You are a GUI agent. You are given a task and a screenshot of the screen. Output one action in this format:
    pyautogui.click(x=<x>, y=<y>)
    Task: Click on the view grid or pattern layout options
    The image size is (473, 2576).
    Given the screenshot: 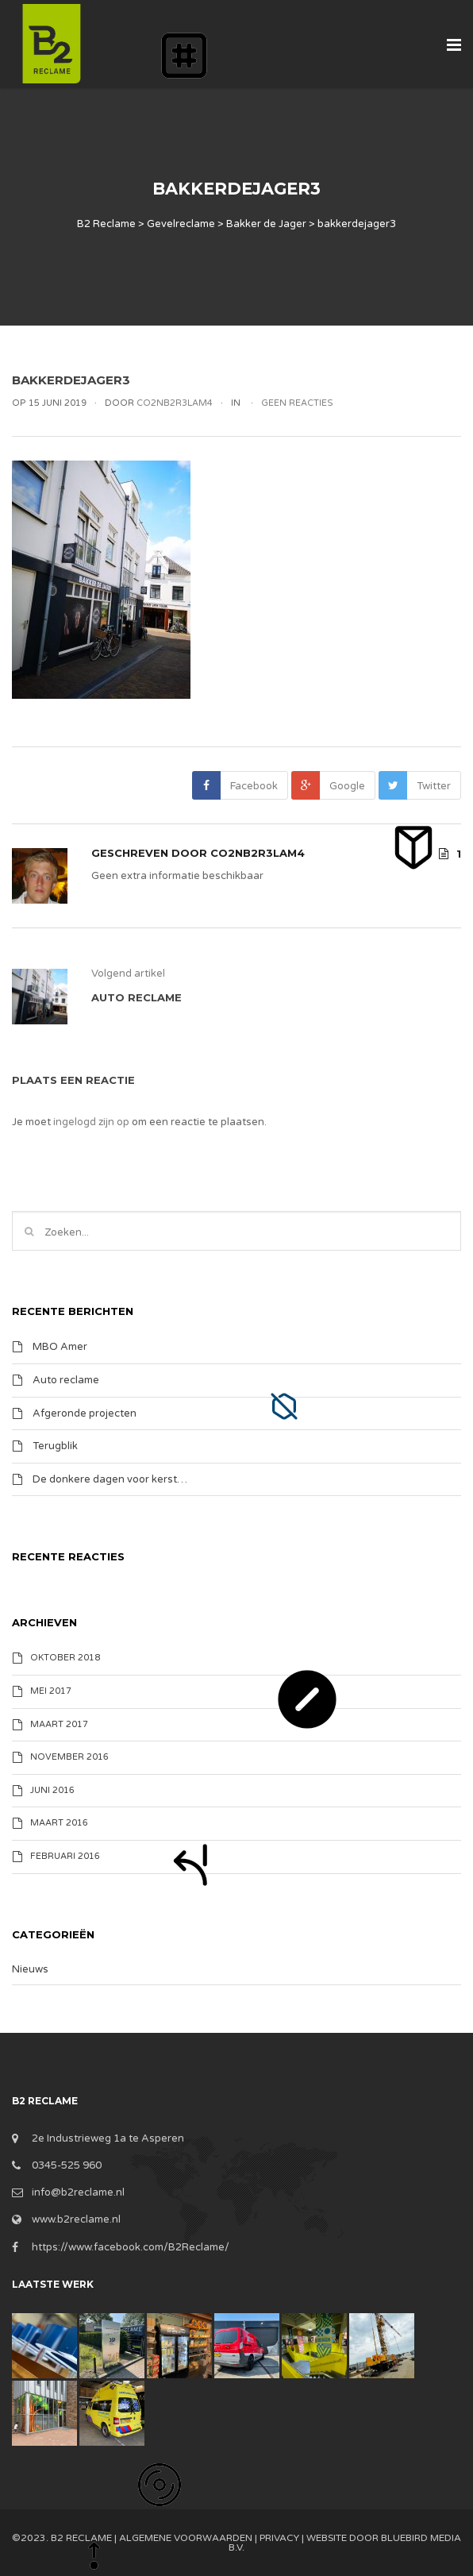 What is the action you would take?
    pyautogui.click(x=184, y=56)
    